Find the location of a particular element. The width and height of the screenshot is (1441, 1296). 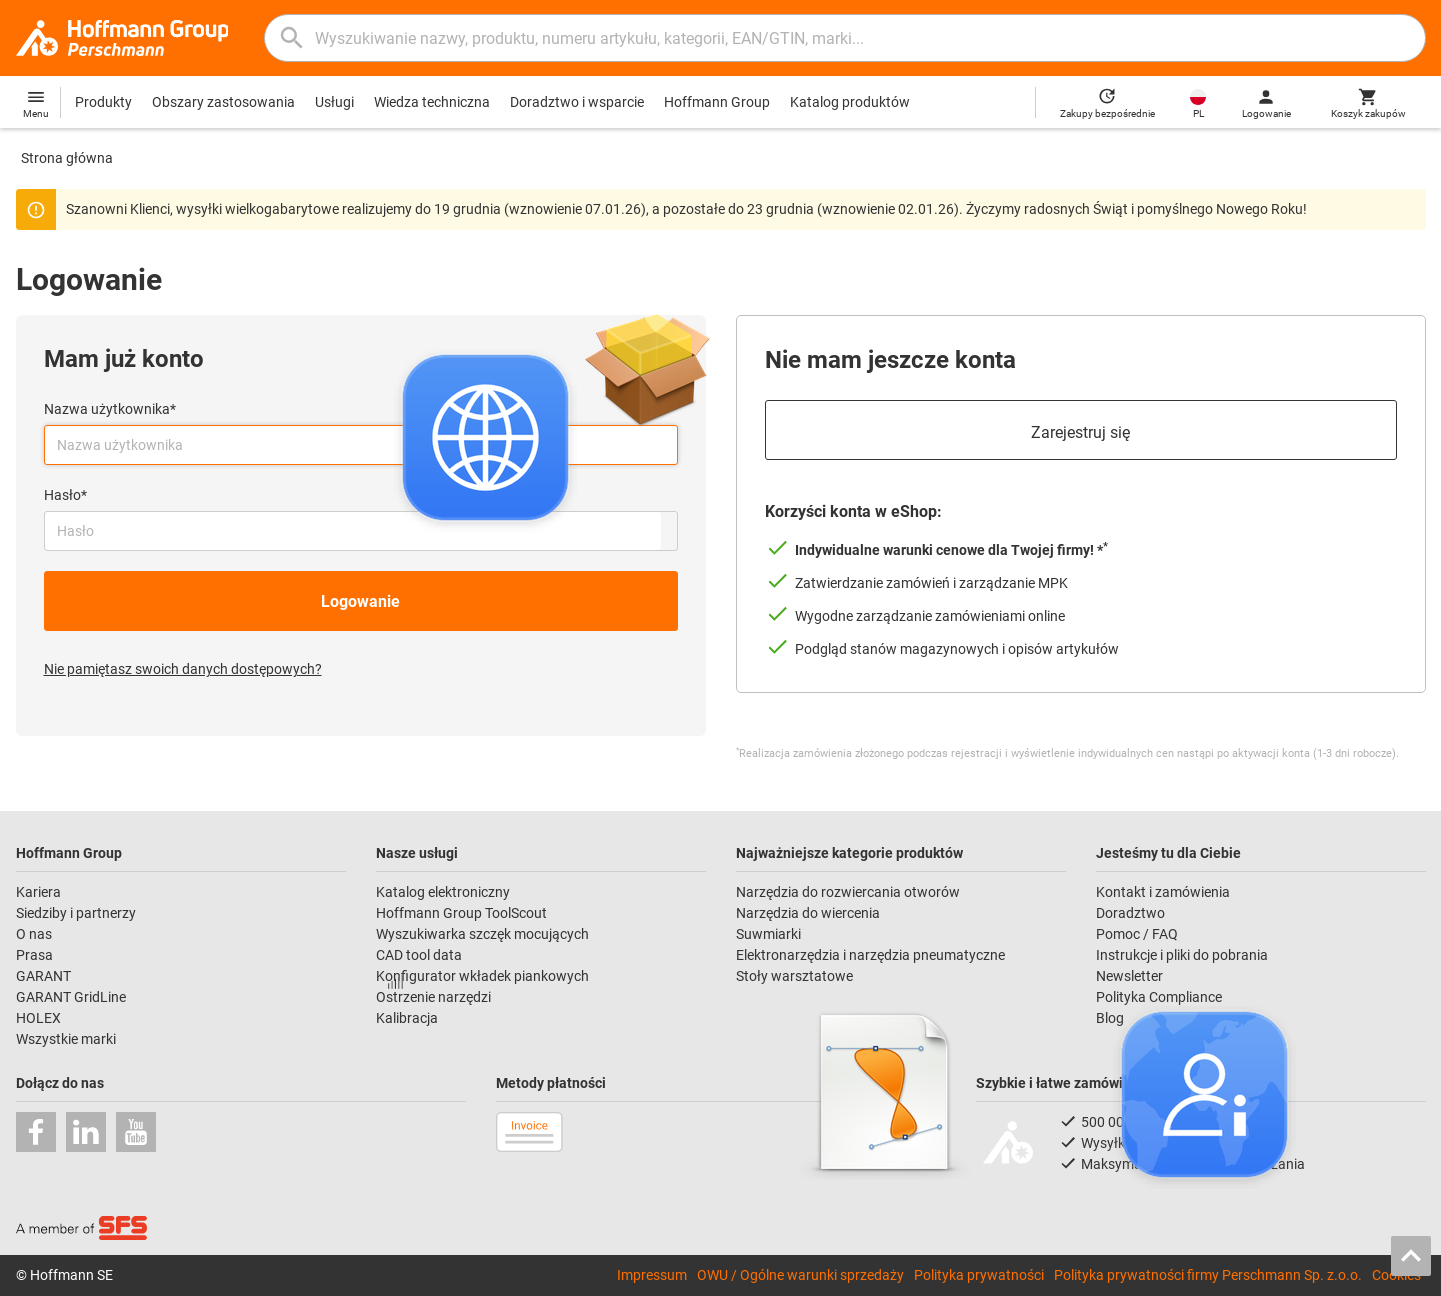

access language and region settings is located at coordinates (485, 440).